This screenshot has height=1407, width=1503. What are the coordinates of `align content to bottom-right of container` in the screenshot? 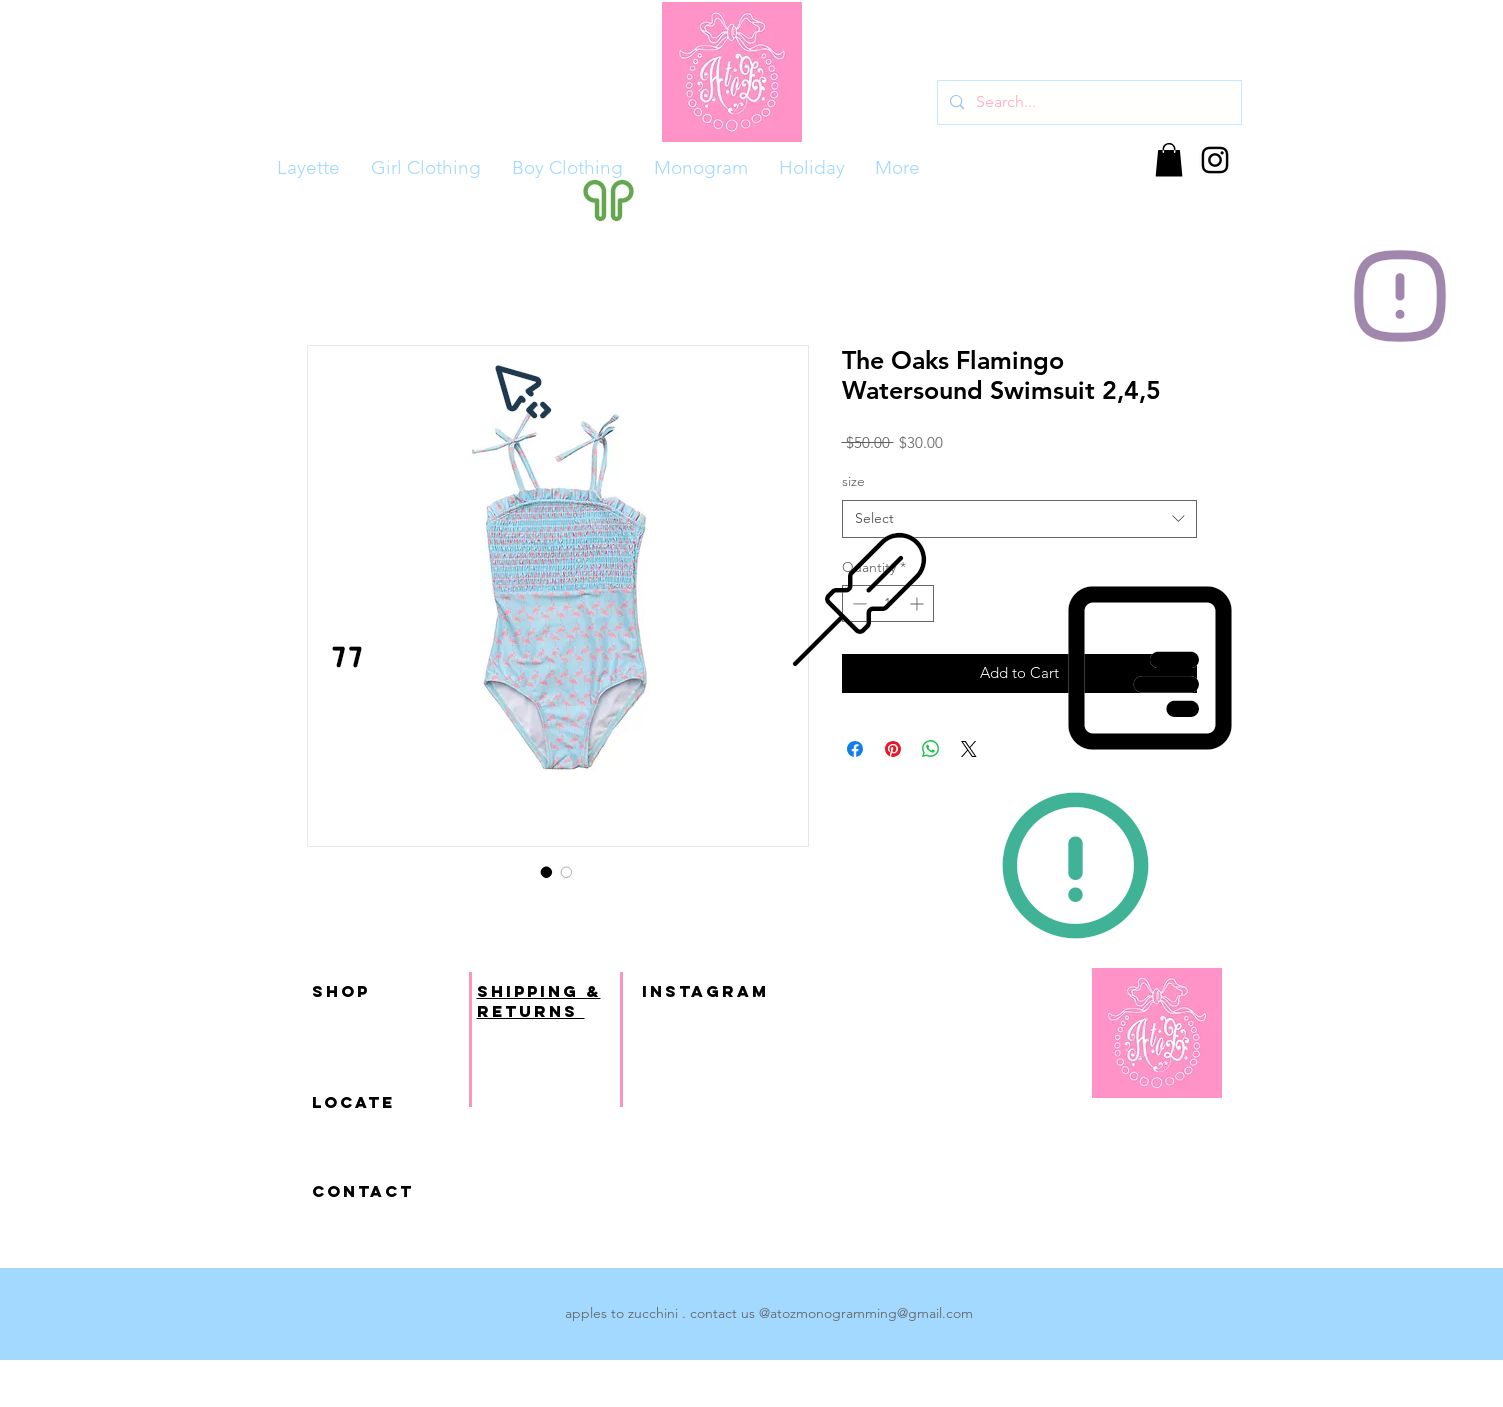 It's located at (1150, 668).